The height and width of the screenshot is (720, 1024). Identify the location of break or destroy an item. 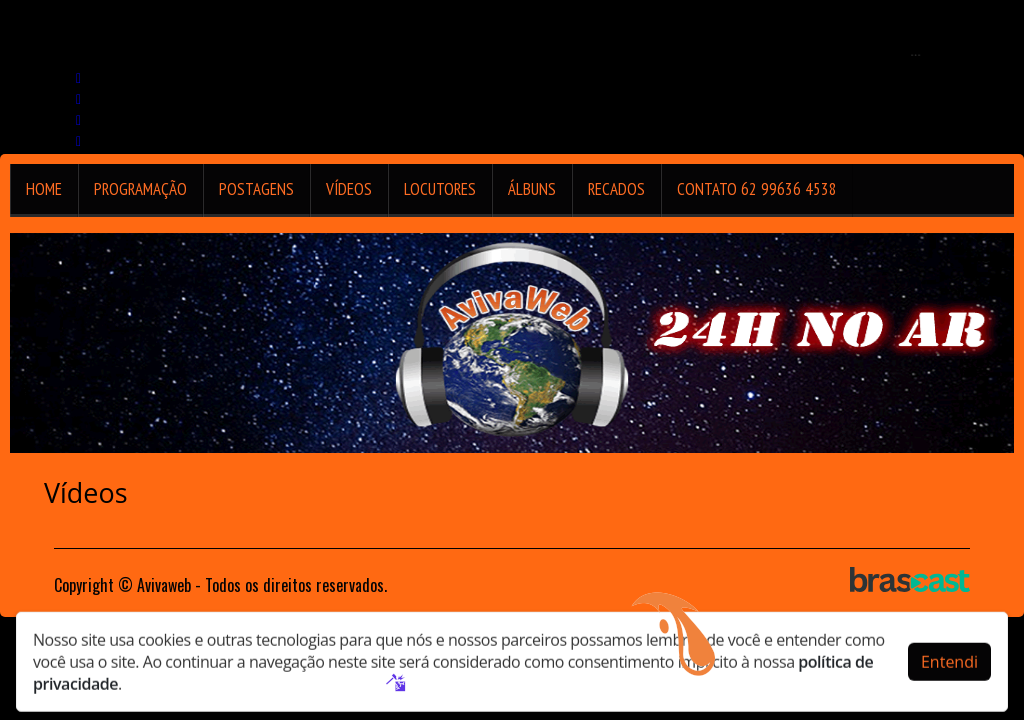
(395, 681).